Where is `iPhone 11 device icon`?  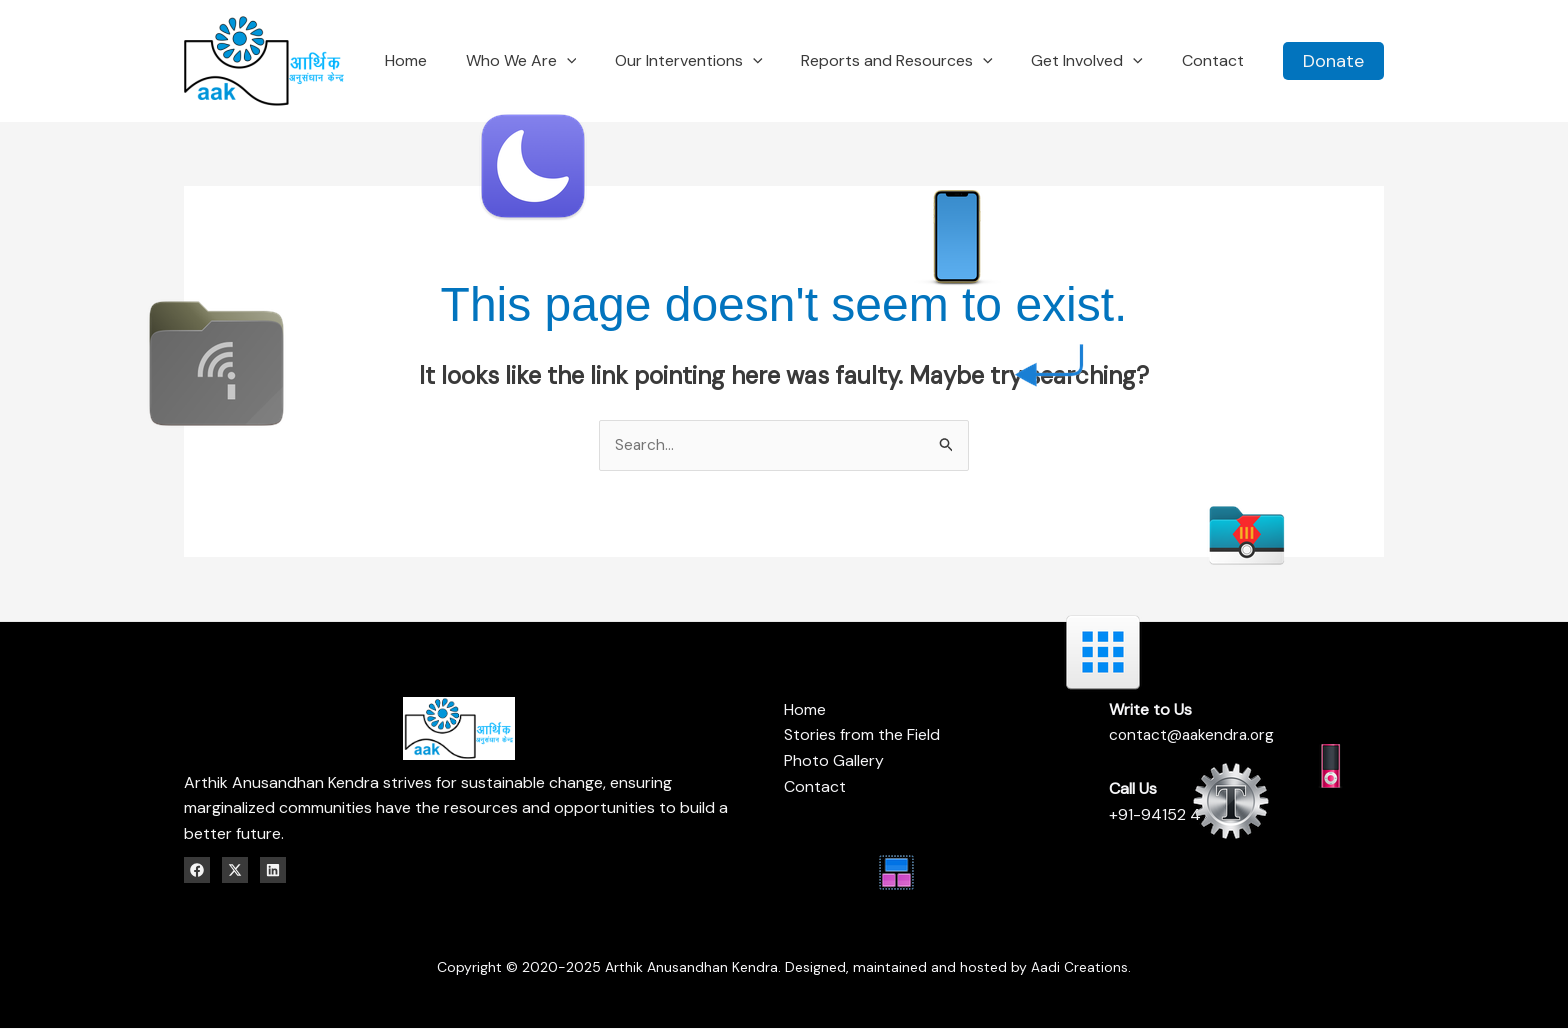
iPhone 11 device icon is located at coordinates (957, 238).